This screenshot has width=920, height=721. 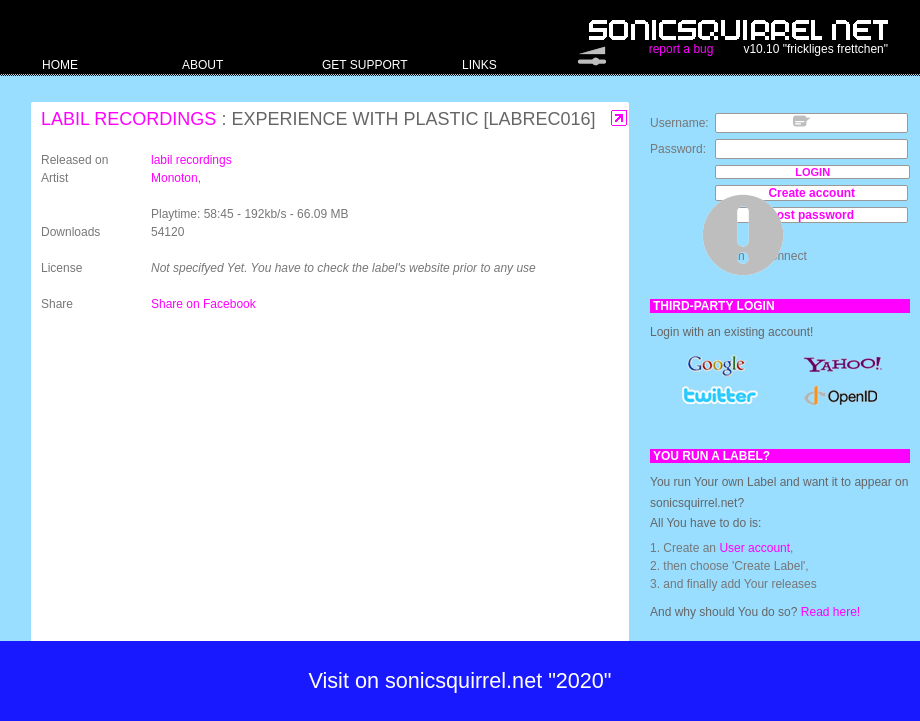 What do you see at coordinates (743, 235) in the screenshot?
I see `indicates important or priority content` at bounding box center [743, 235].